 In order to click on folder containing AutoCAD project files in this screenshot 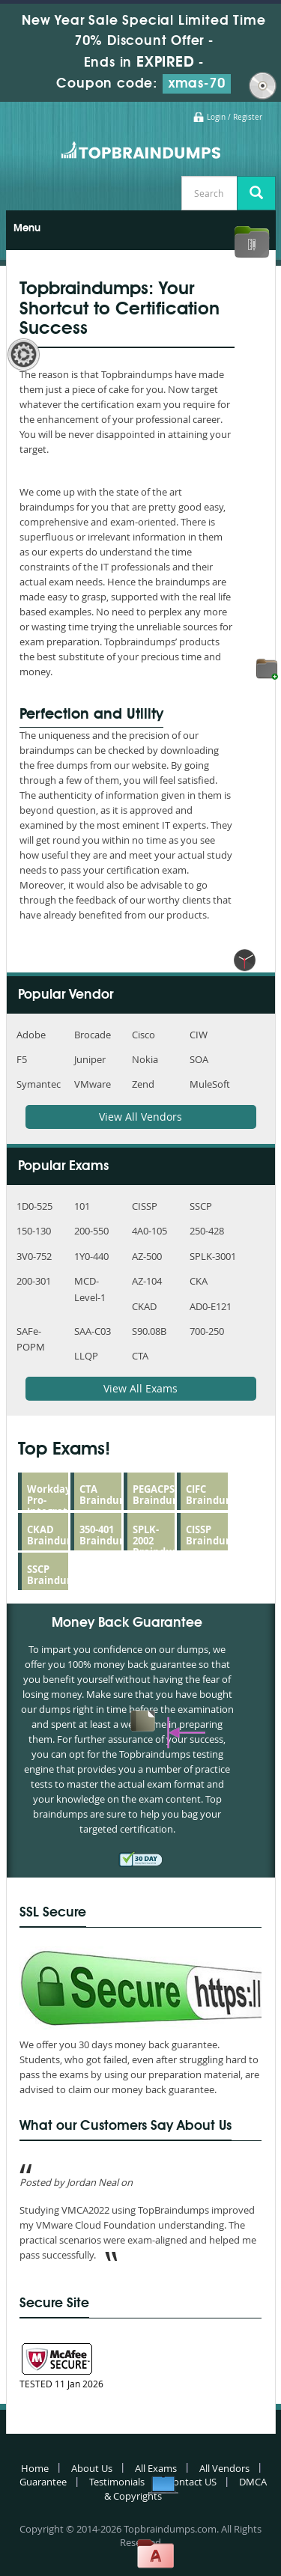, I will do `click(155, 2554)`.